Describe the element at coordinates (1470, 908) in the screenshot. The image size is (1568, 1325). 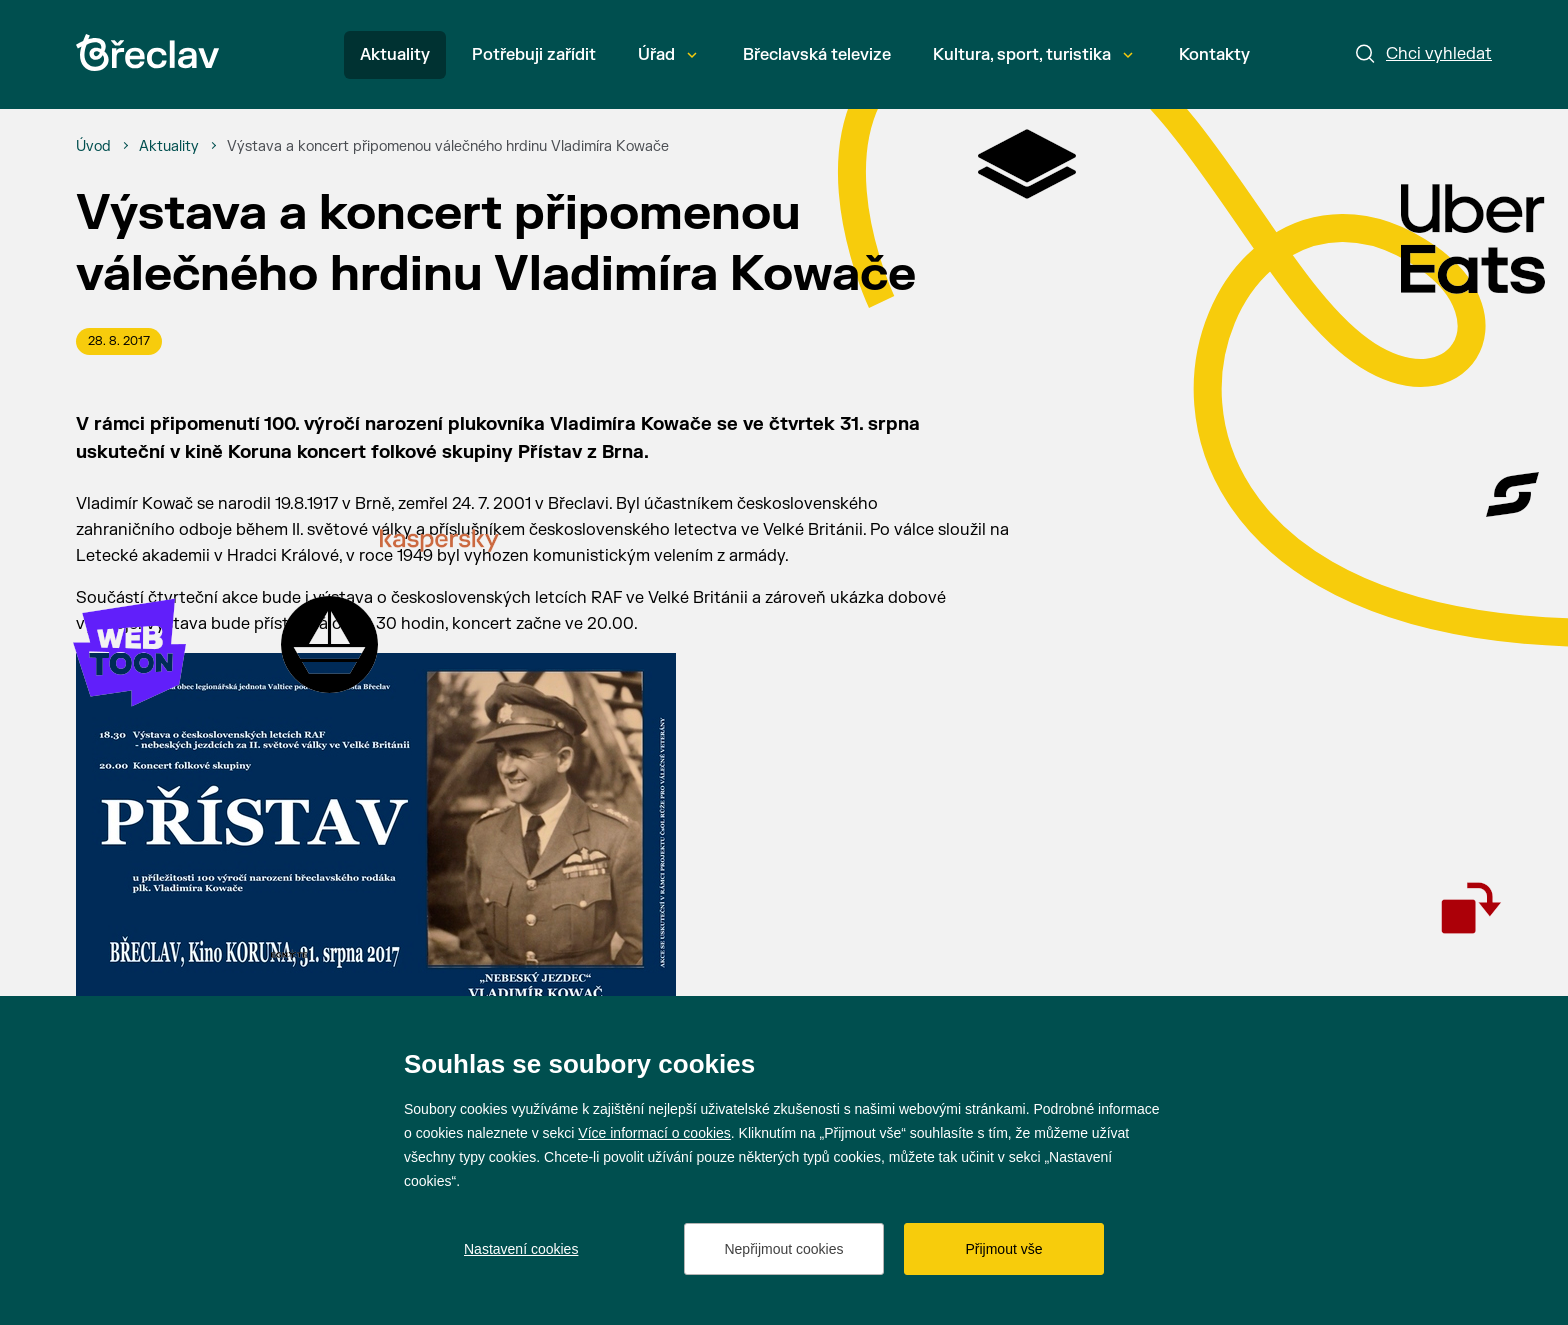
I see `rotate element clockwise` at that location.